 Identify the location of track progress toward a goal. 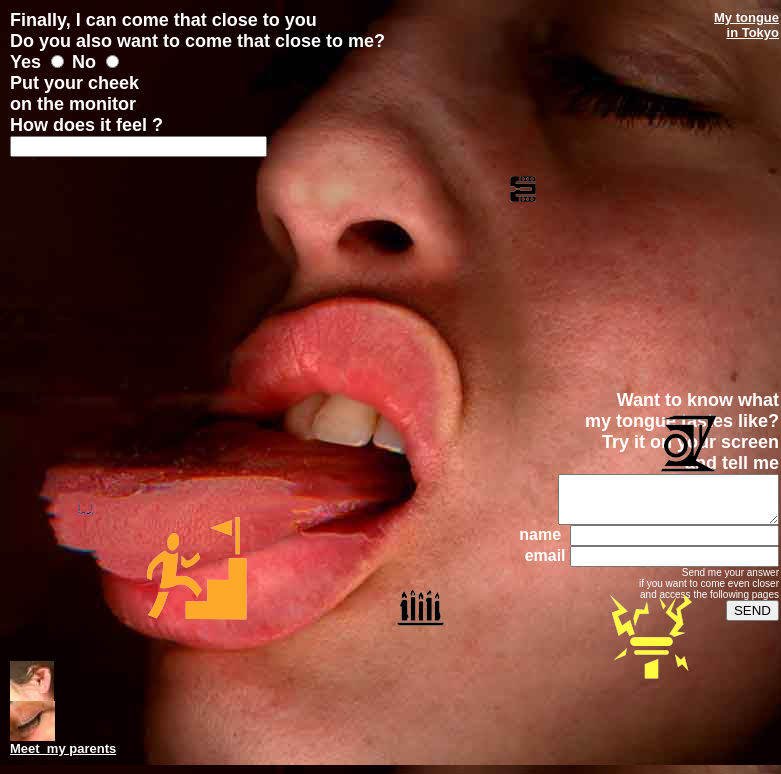
(194, 567).